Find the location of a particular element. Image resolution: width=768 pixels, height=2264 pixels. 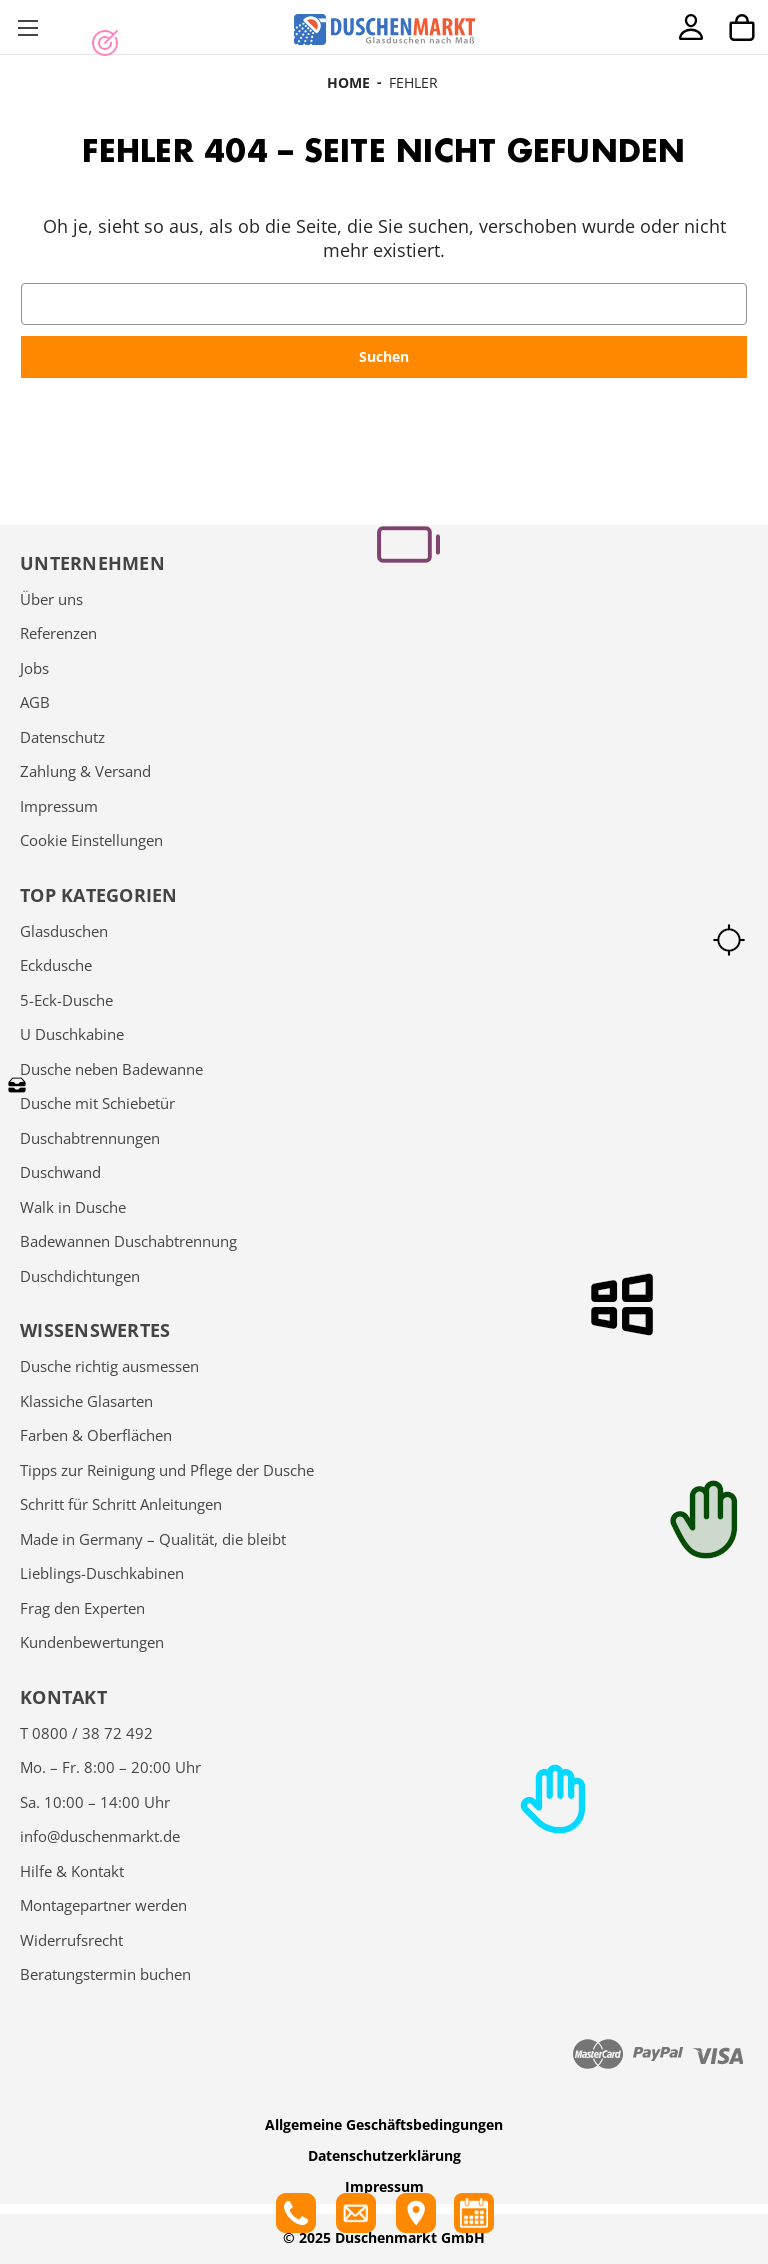

set a goal or objective is located at coordinates (105, 43).